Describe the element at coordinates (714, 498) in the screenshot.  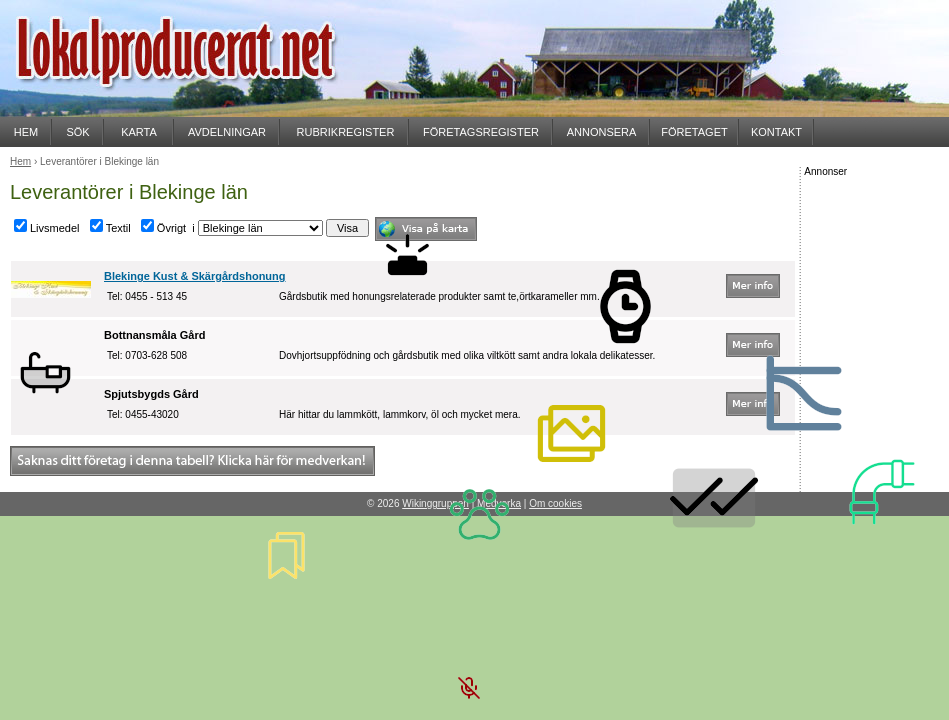
I see `indicates message has been read or delivered` at that location.